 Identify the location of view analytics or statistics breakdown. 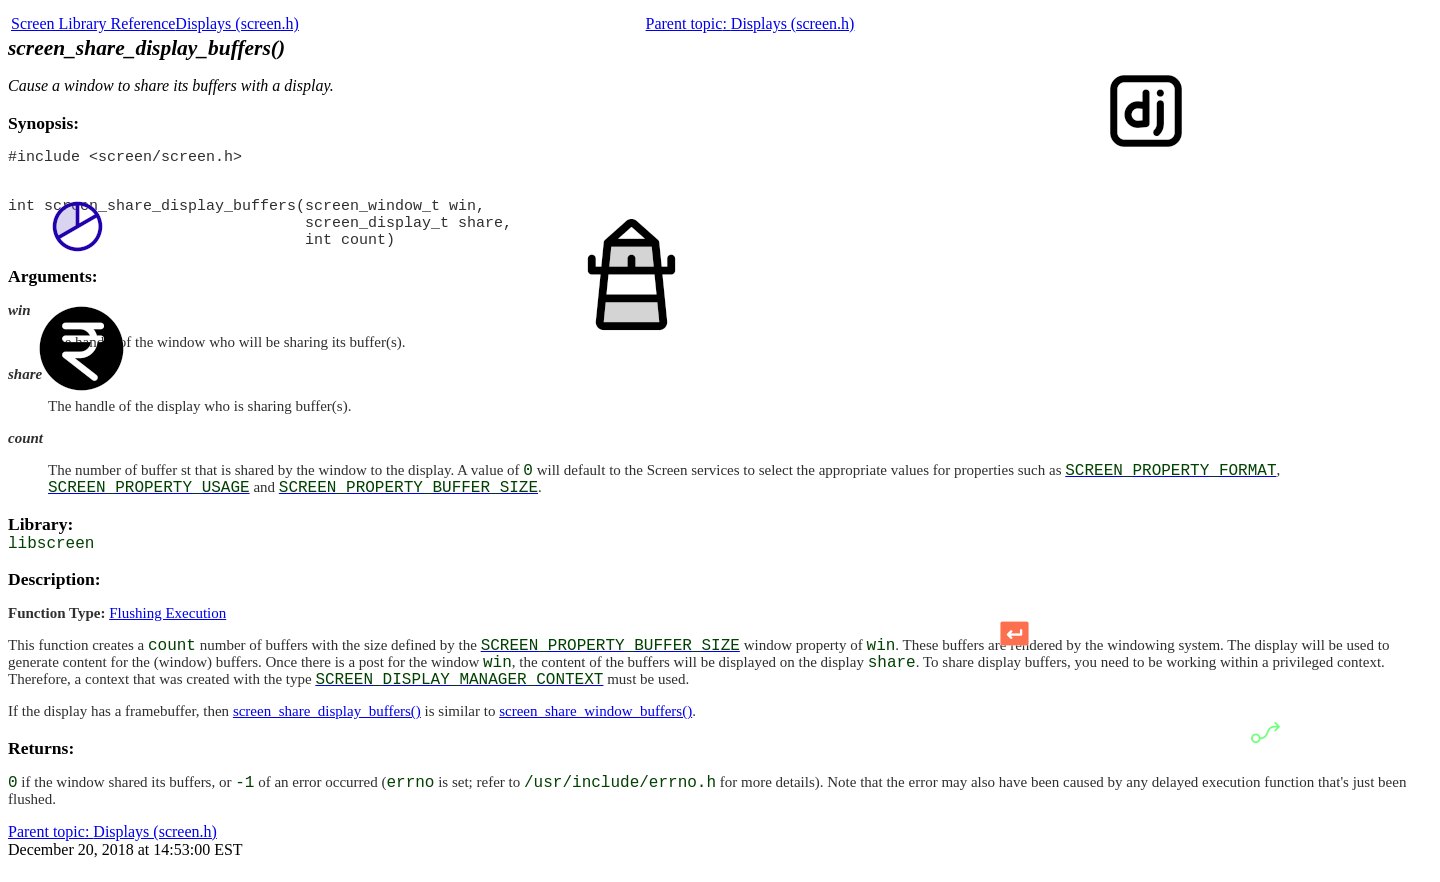
(77, 226).